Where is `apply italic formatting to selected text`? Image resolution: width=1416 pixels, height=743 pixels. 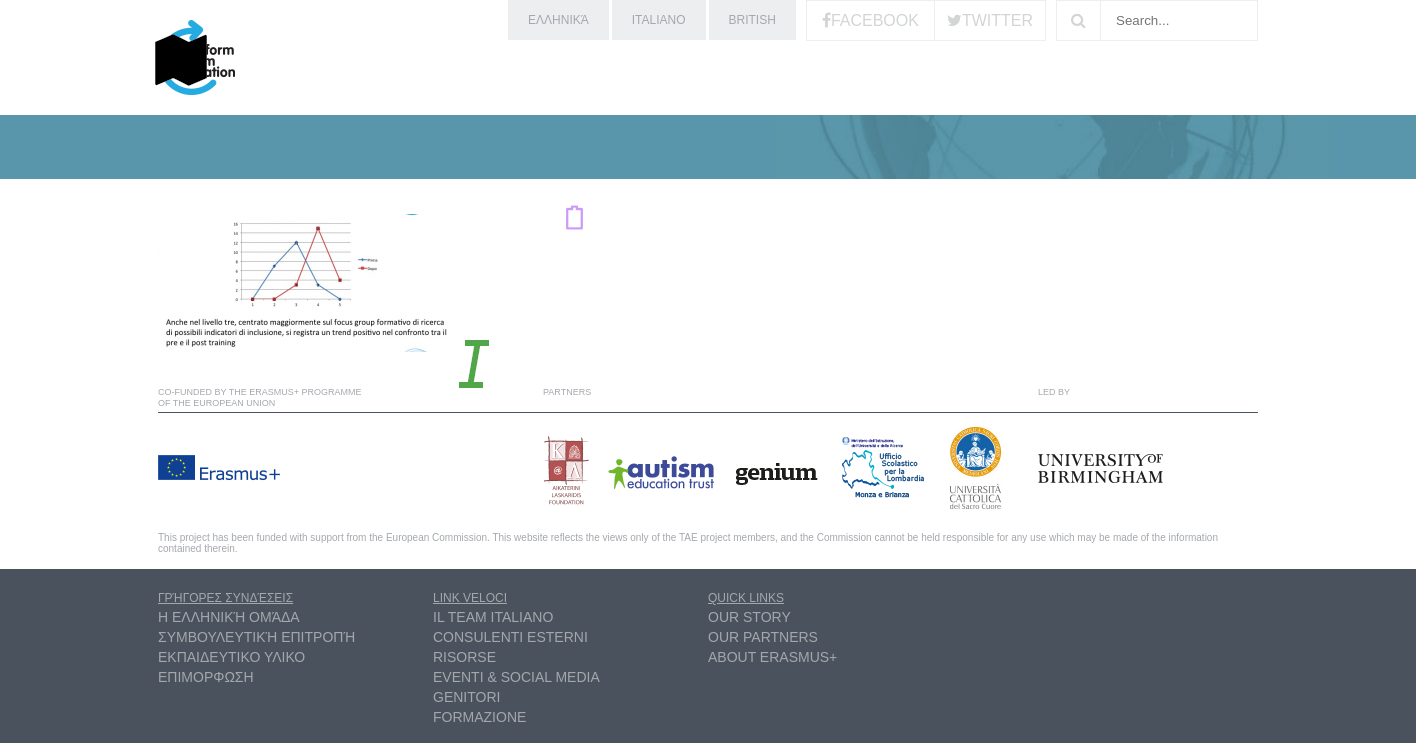
apply italic formatting to selected text is located at coordinates (474, 364).